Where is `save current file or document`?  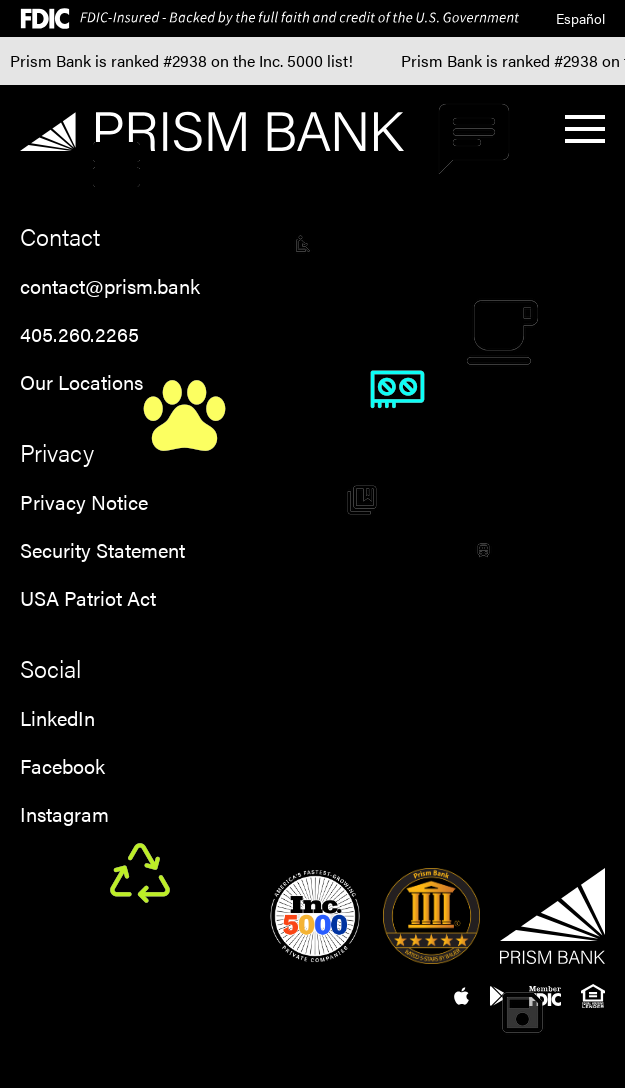
save current file or document is located at coordinates (522, 1012).